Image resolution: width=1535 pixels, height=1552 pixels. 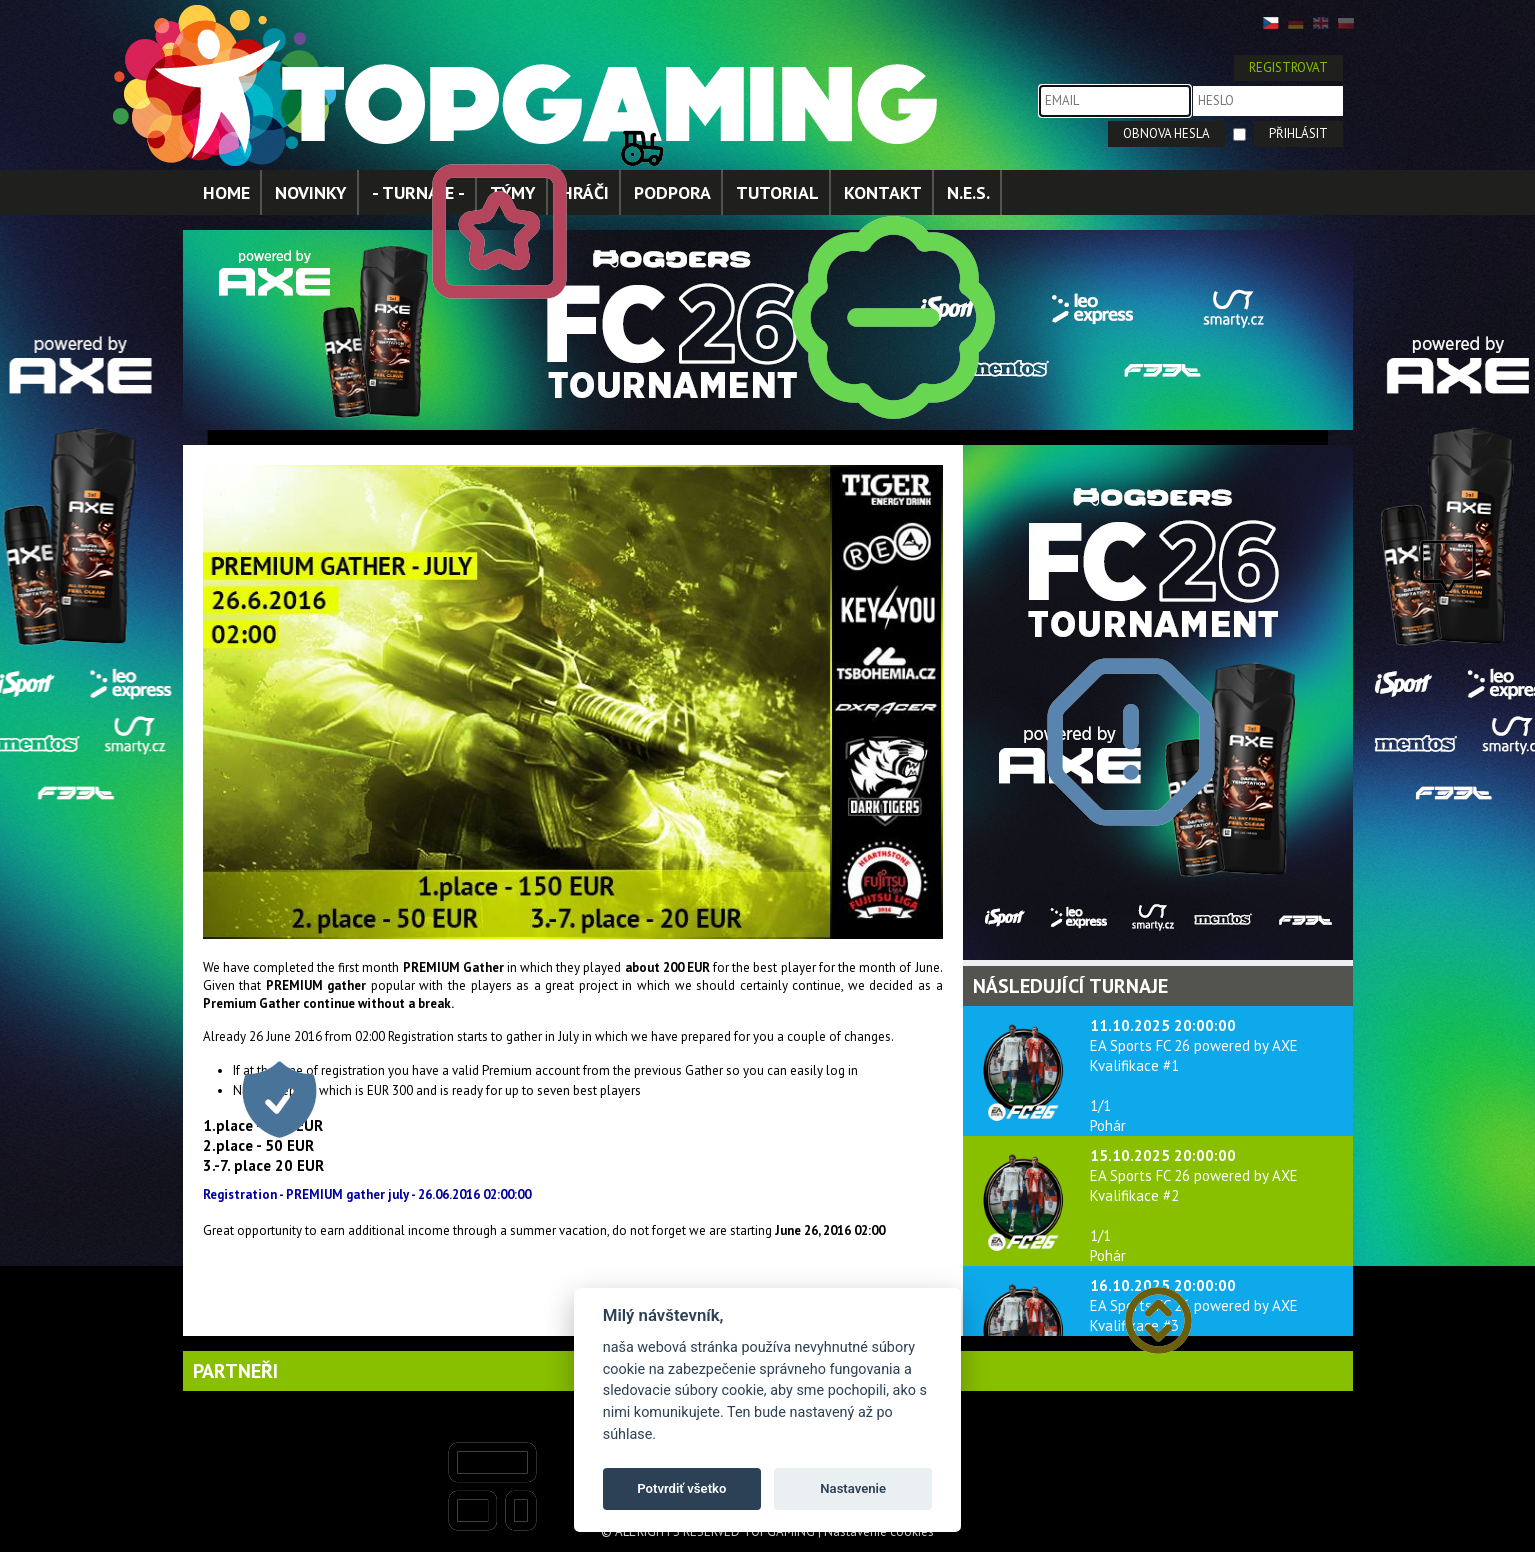 What do you see at coordinates (642, 148) in the screenshot?
I see `access farm or agricultural equipment settings` at bounding box center [642, 148].